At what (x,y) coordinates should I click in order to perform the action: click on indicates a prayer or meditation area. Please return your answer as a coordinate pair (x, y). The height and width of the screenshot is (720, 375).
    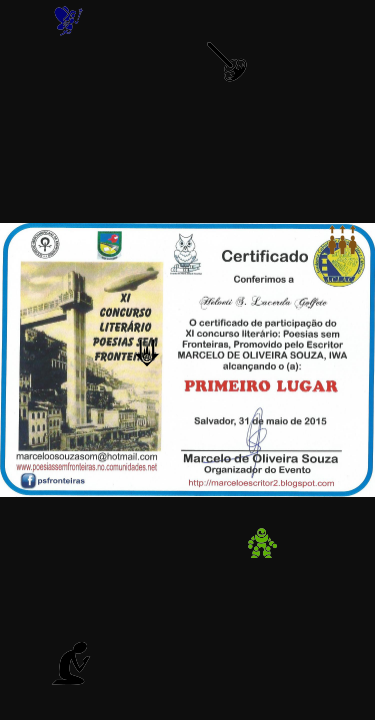
    Looking at the image, I should click on (71, 662).